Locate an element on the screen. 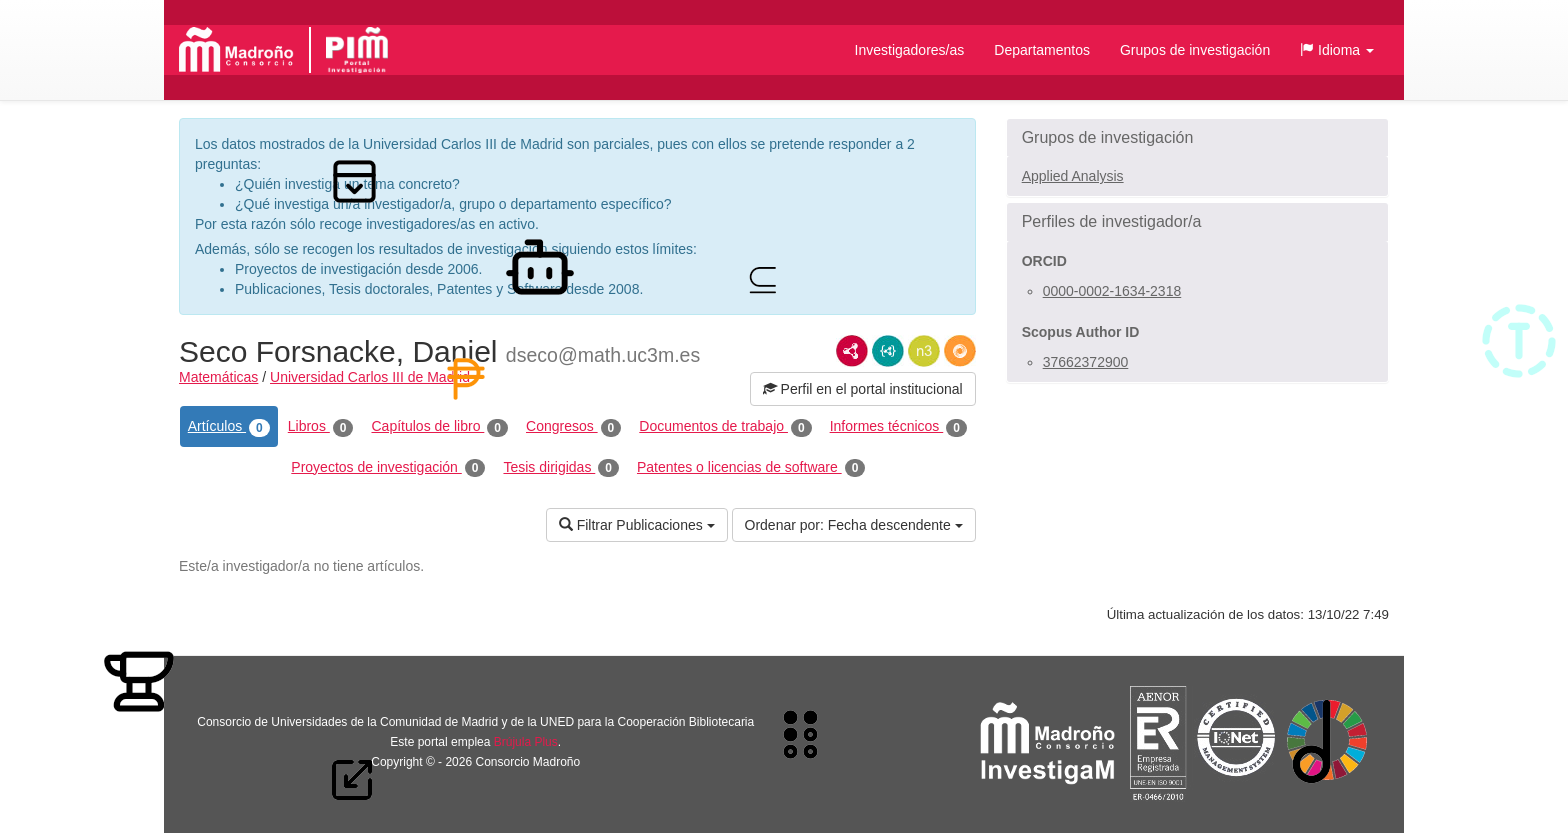 The width and height of the screenshot is (1568, 833). collapse the top panel is located at coordinates (354, 181).